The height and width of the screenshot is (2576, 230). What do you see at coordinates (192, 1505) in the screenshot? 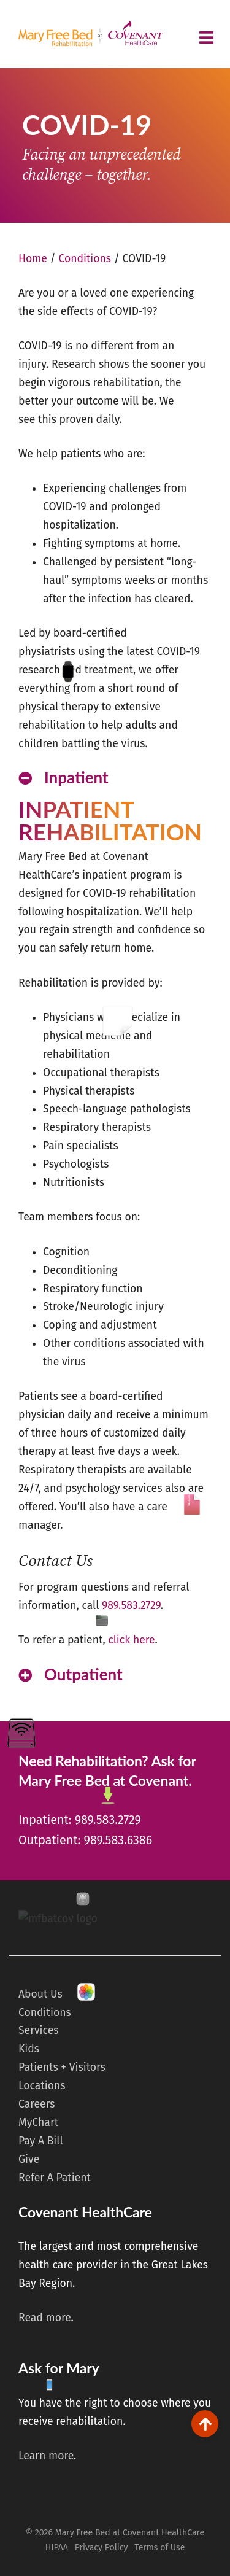
I see `compressed tar archive file` at bounding box center [192, 1505].